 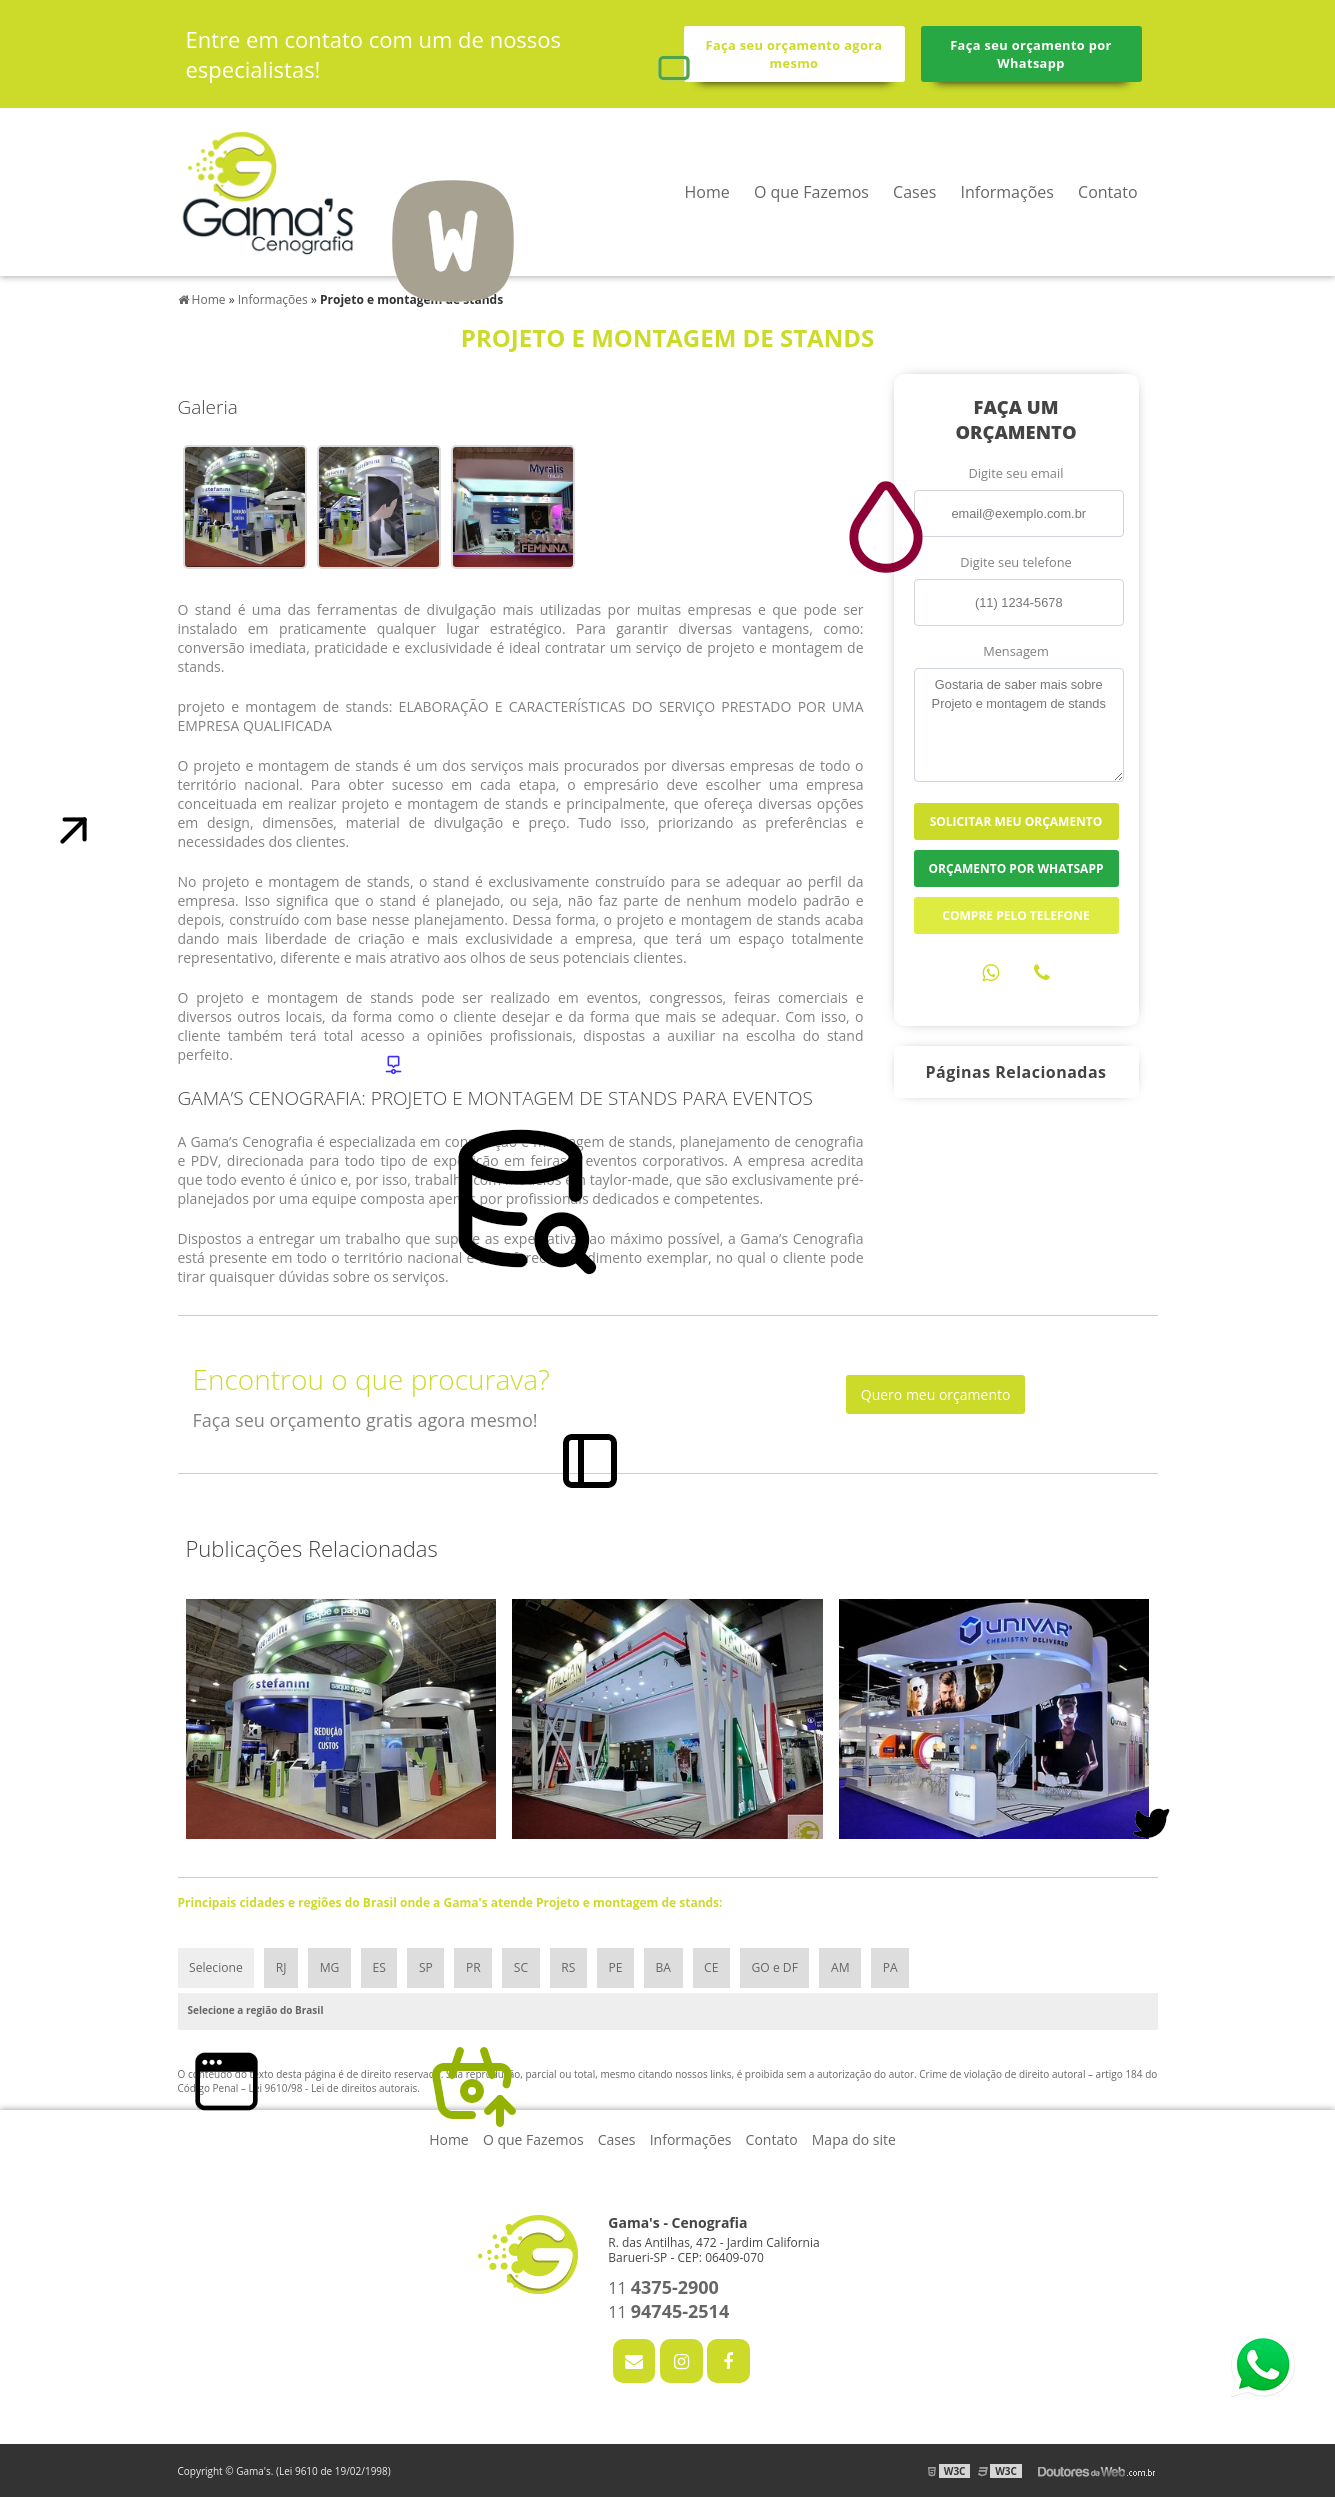 I want to click on adjust water or hydration settings, so click(x=886, y=527).